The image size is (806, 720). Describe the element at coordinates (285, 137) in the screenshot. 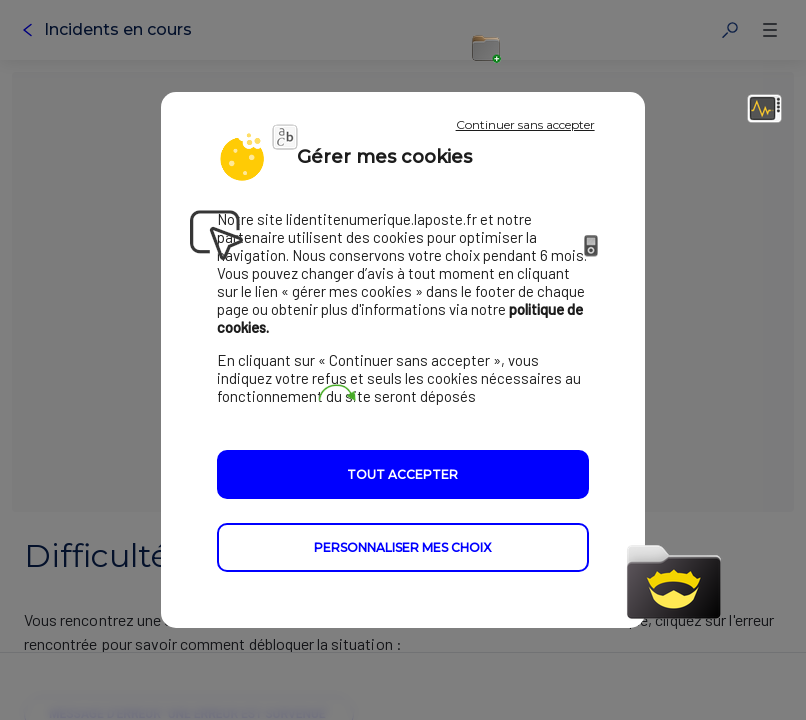

I see `open the font viewer application` at that location.